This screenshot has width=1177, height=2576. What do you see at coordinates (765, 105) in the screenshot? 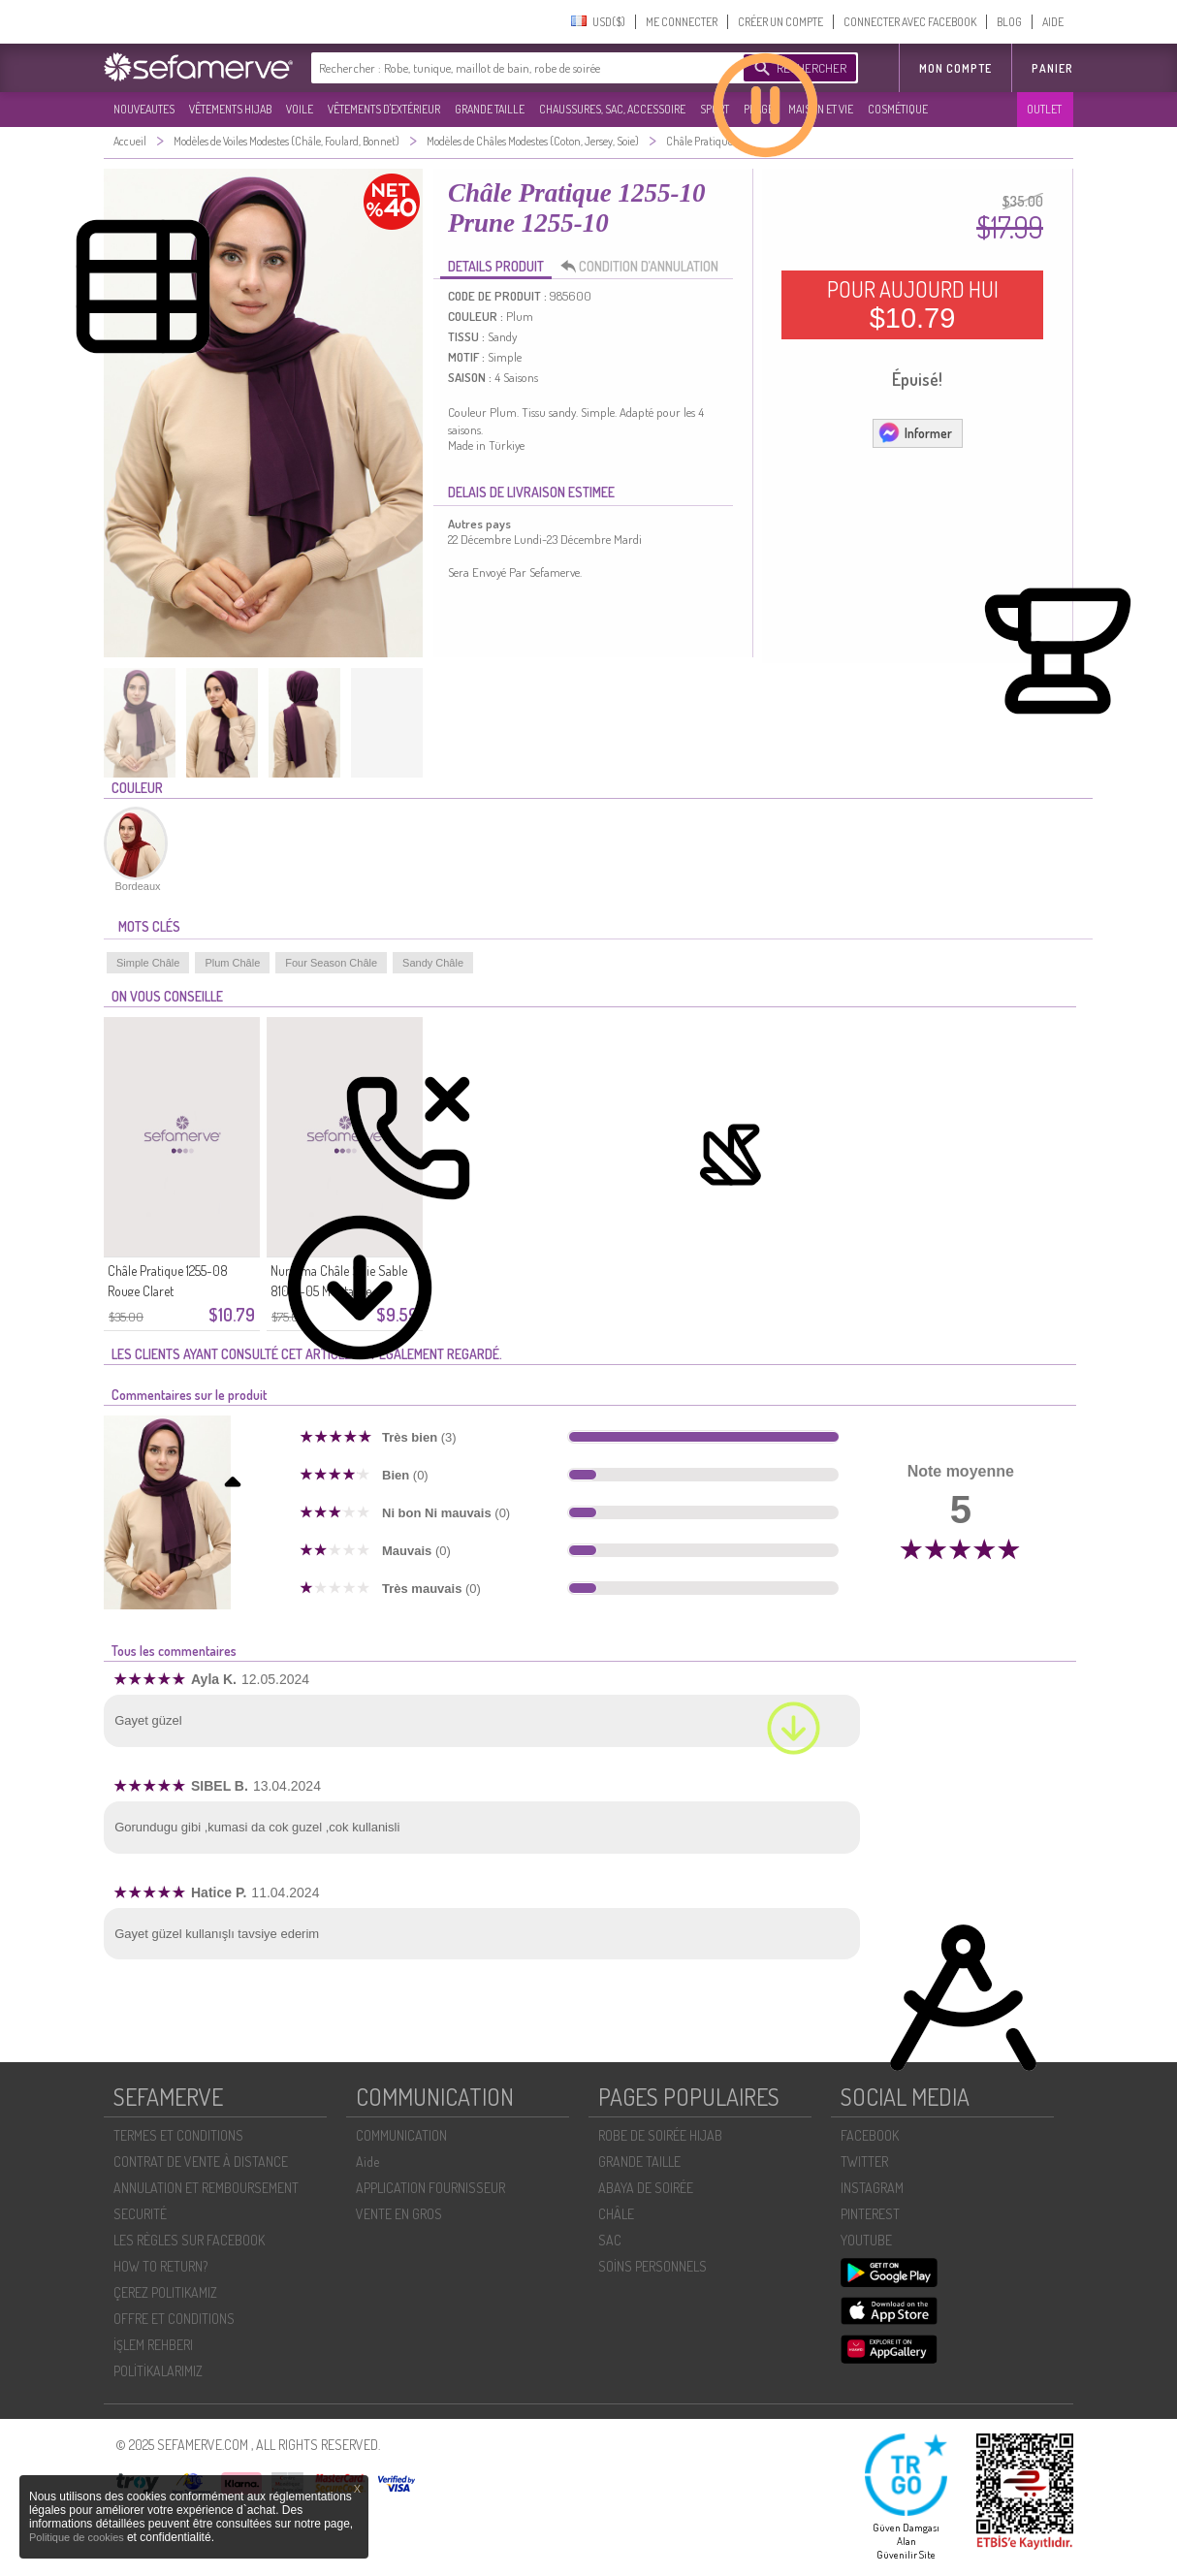
I see `pause media playback` at bounding box center [765, 105].